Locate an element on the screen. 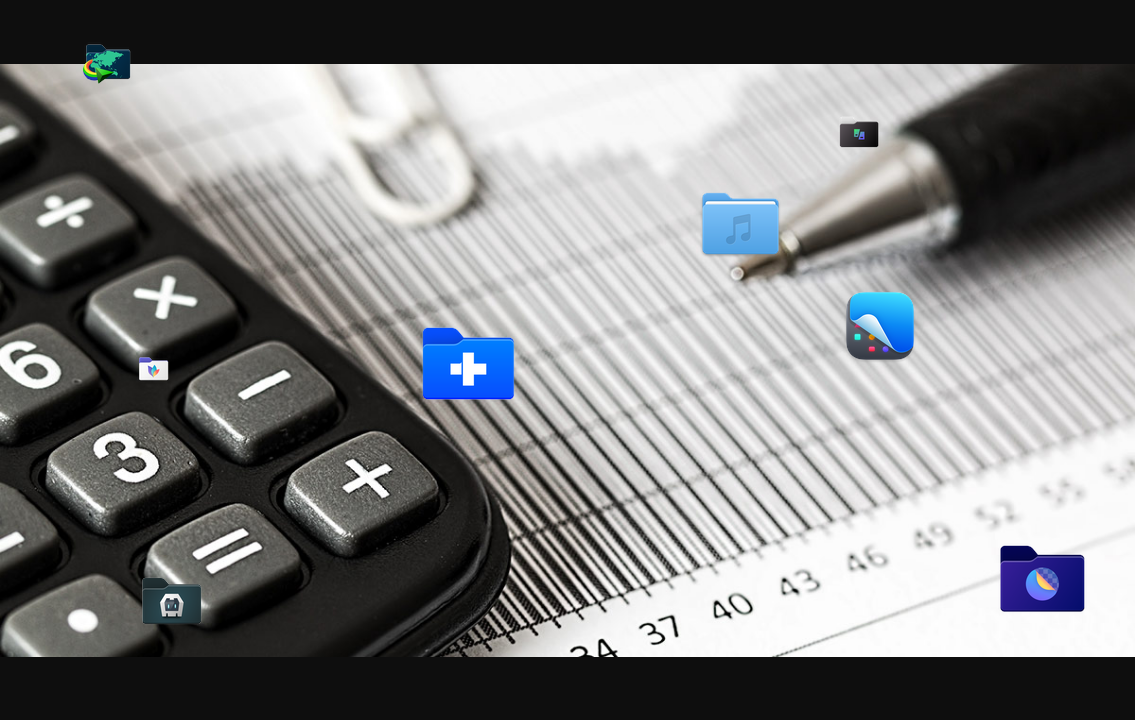 This screenshot has height=720, width=1135. open CleanShot X screen capture app is located at coordinates (880, 326).